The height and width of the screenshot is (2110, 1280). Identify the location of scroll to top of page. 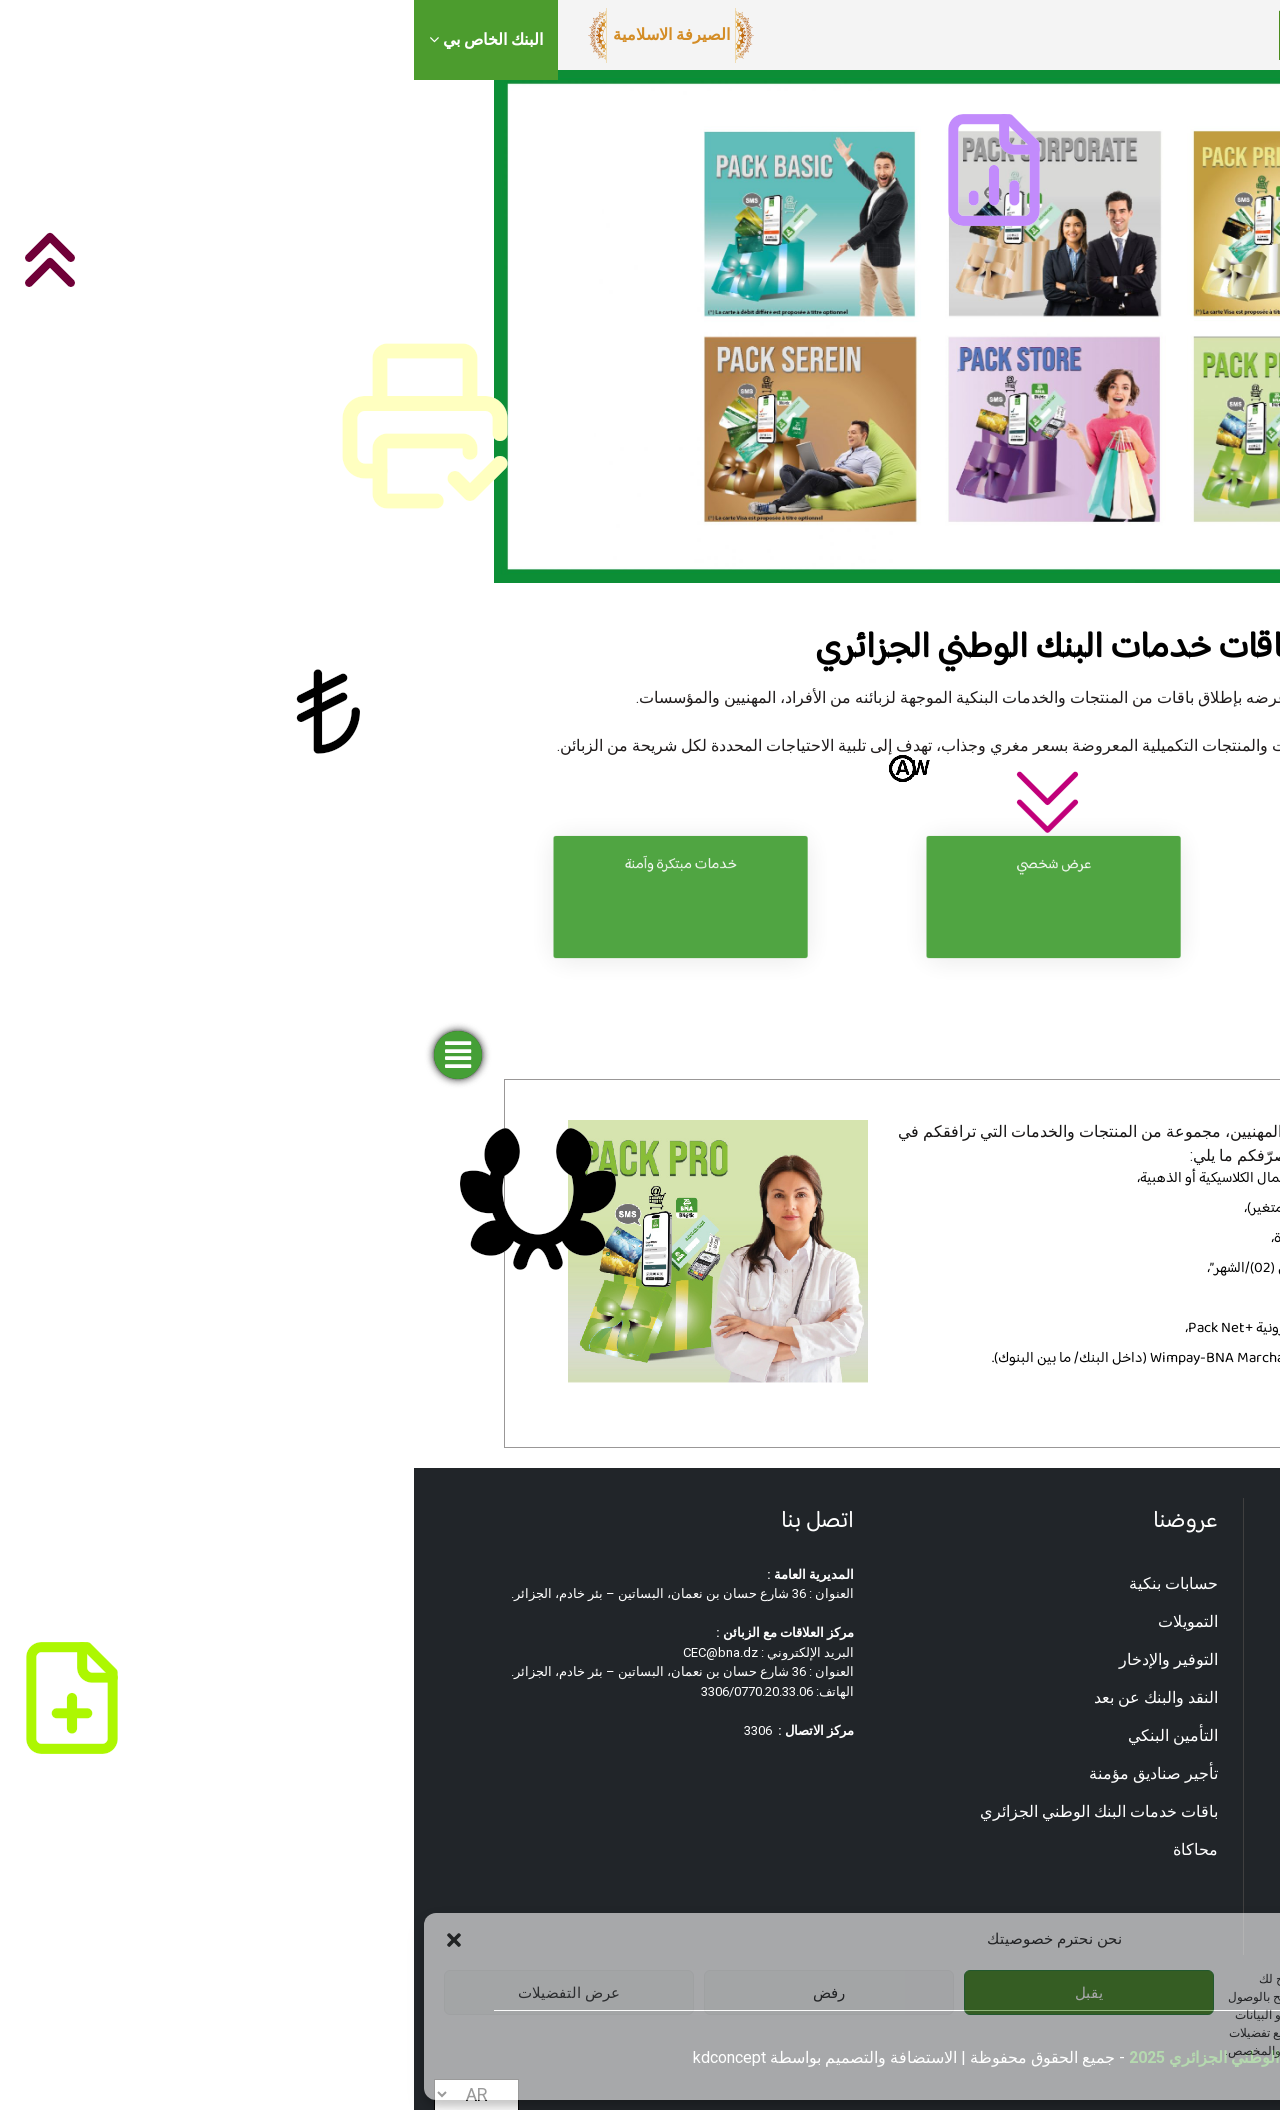
(50, 262).